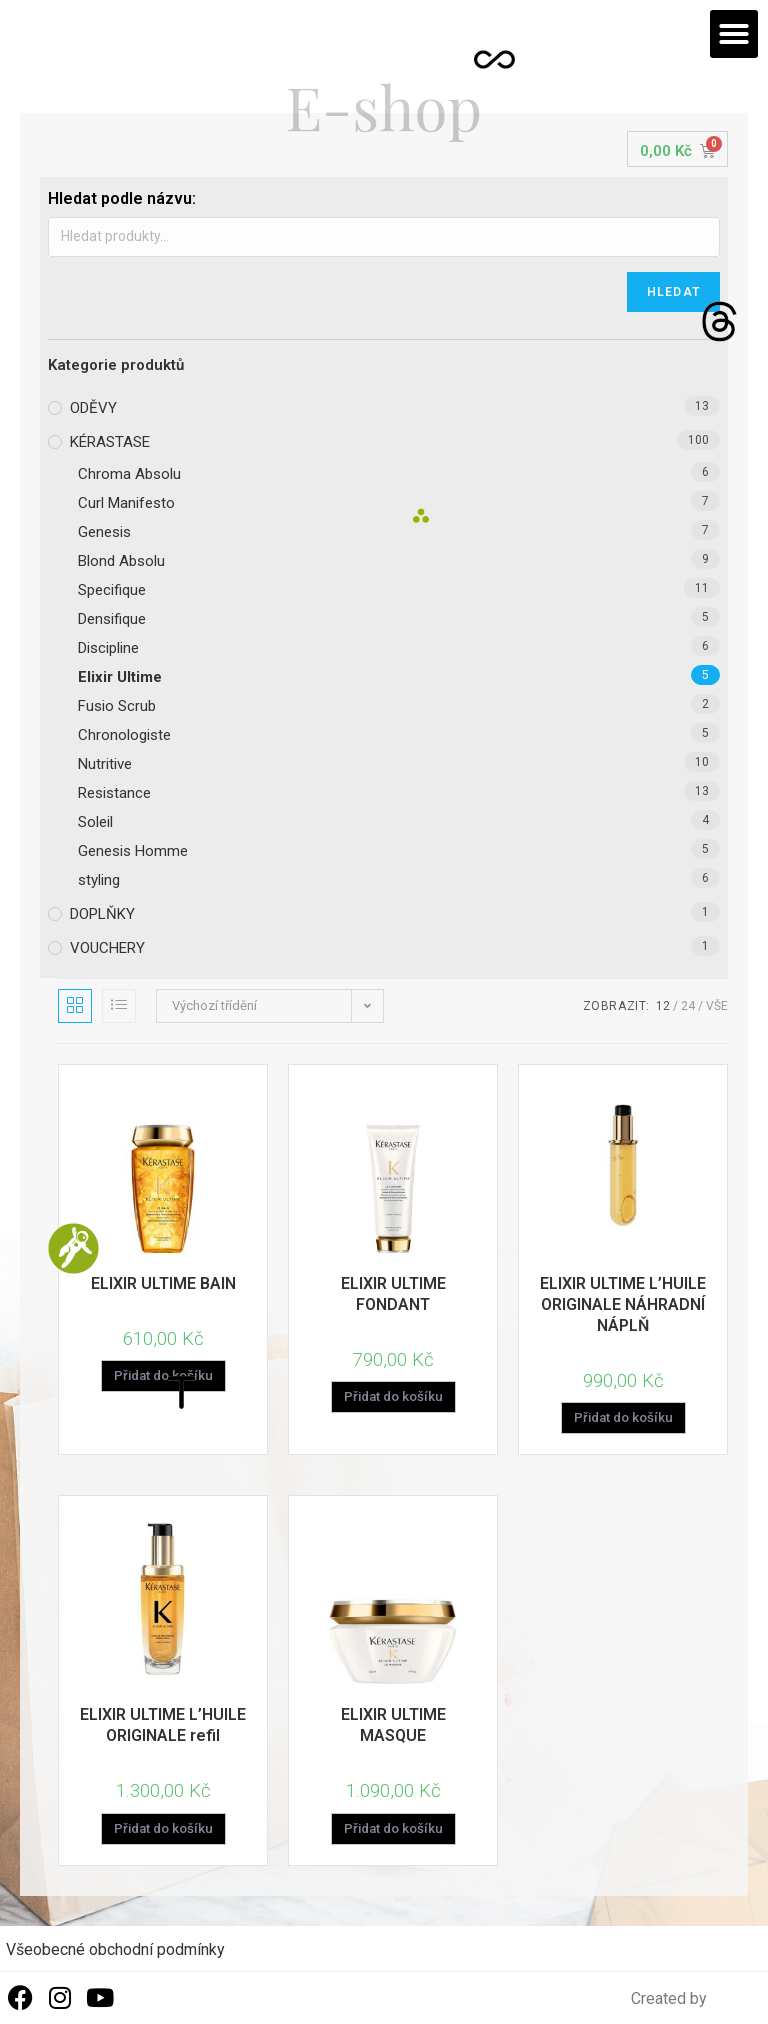 This screenshot has width=768, height=2024. I want to click on text formatting or typography options, so click(181, 1392).